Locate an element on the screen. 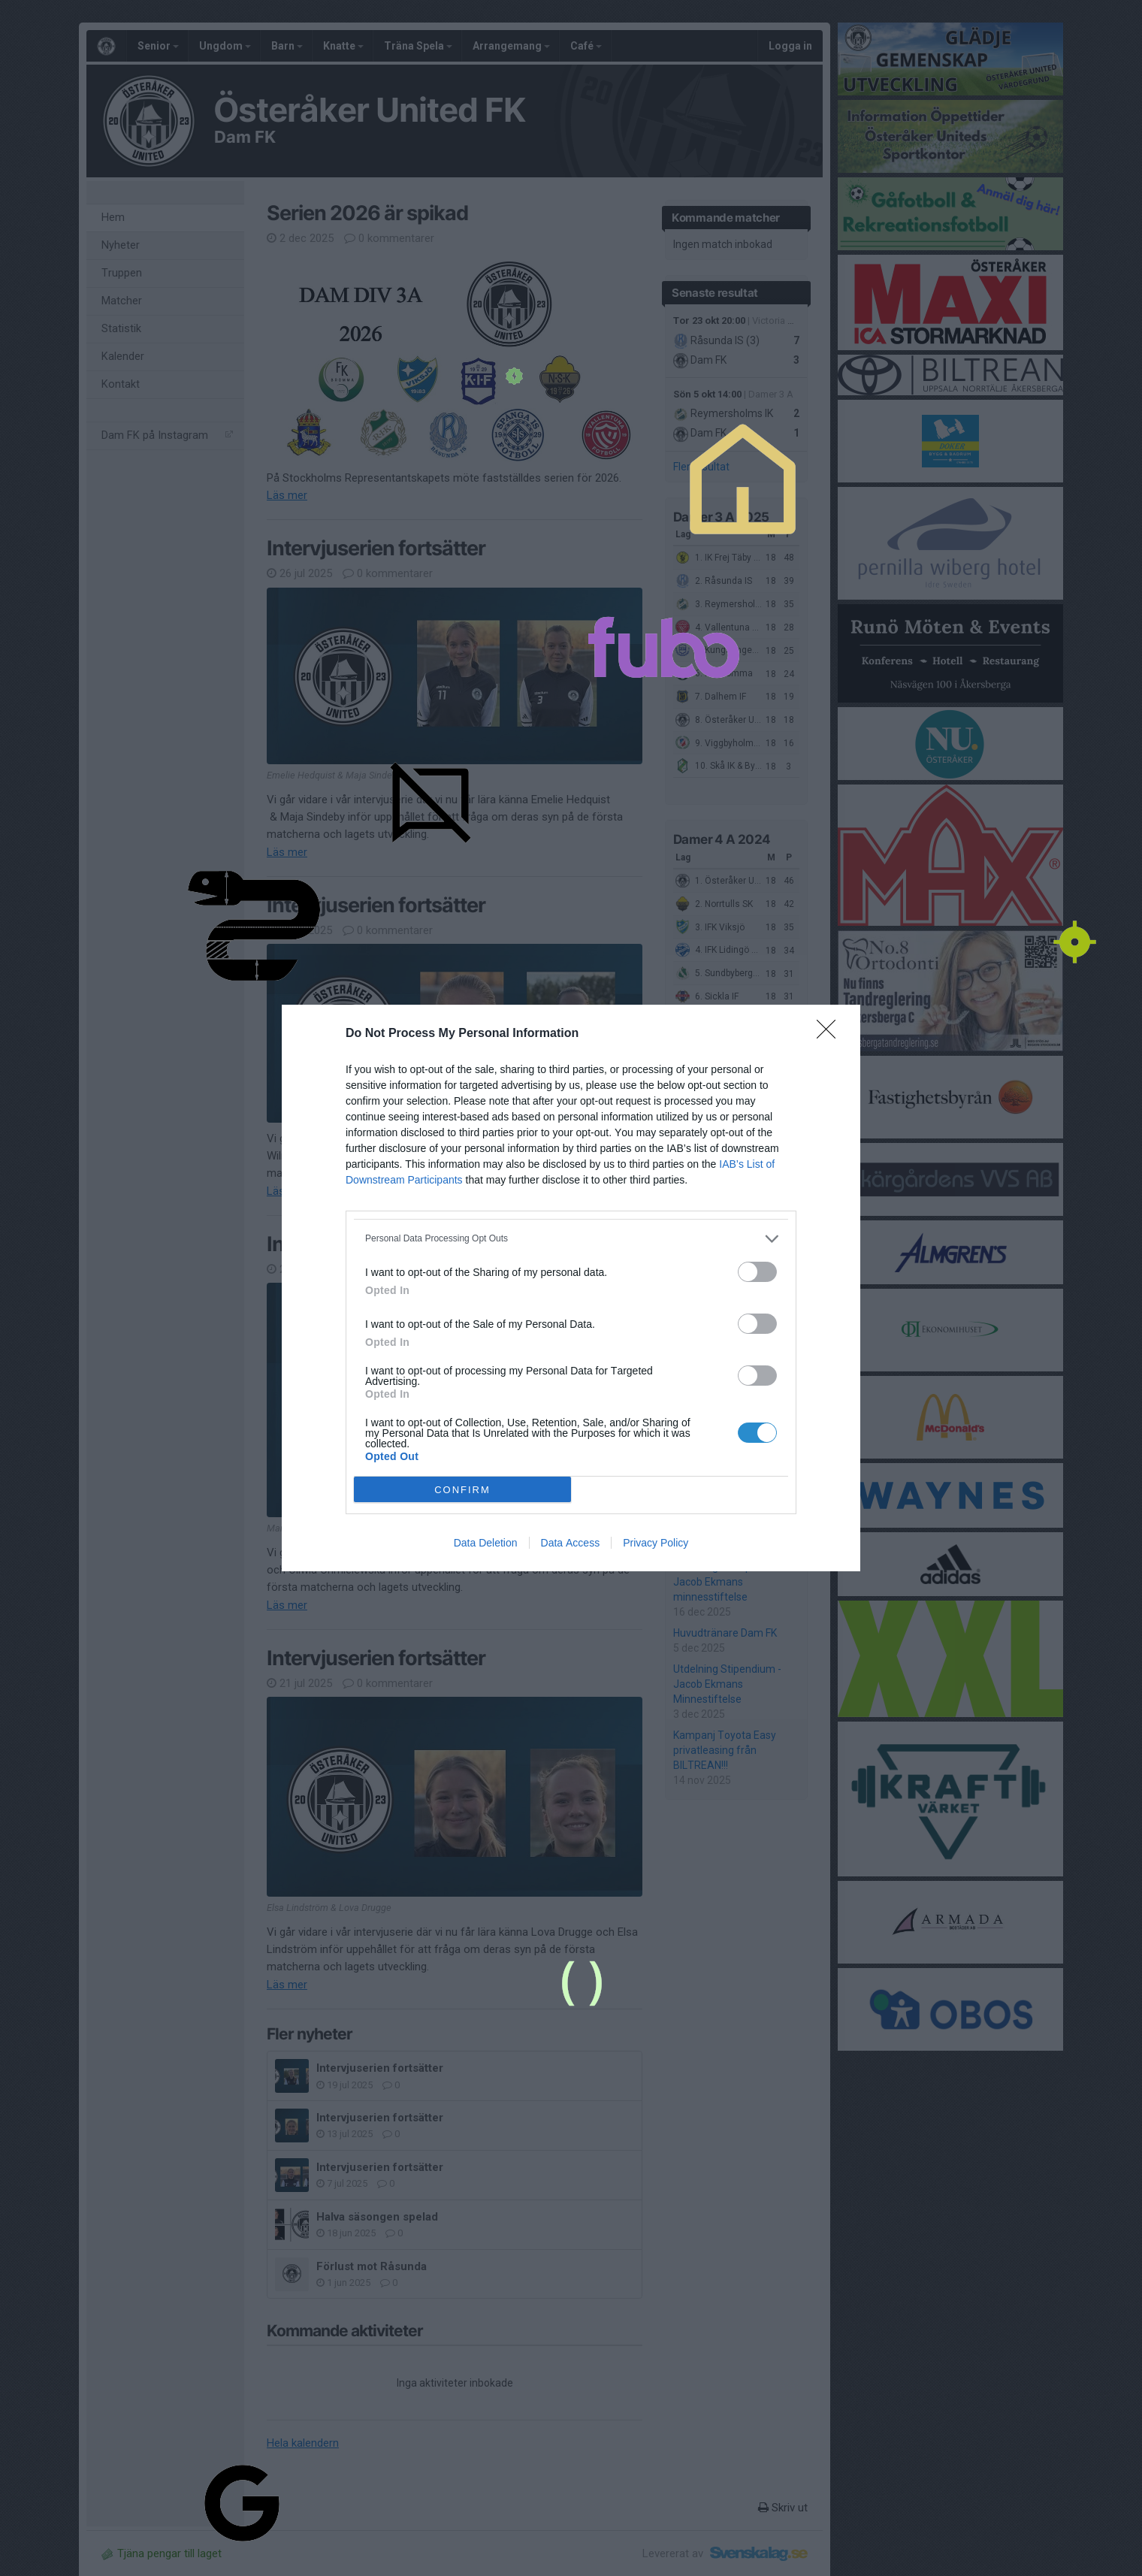  open the fuboTV streaming app is located at coordinates (663, 647).